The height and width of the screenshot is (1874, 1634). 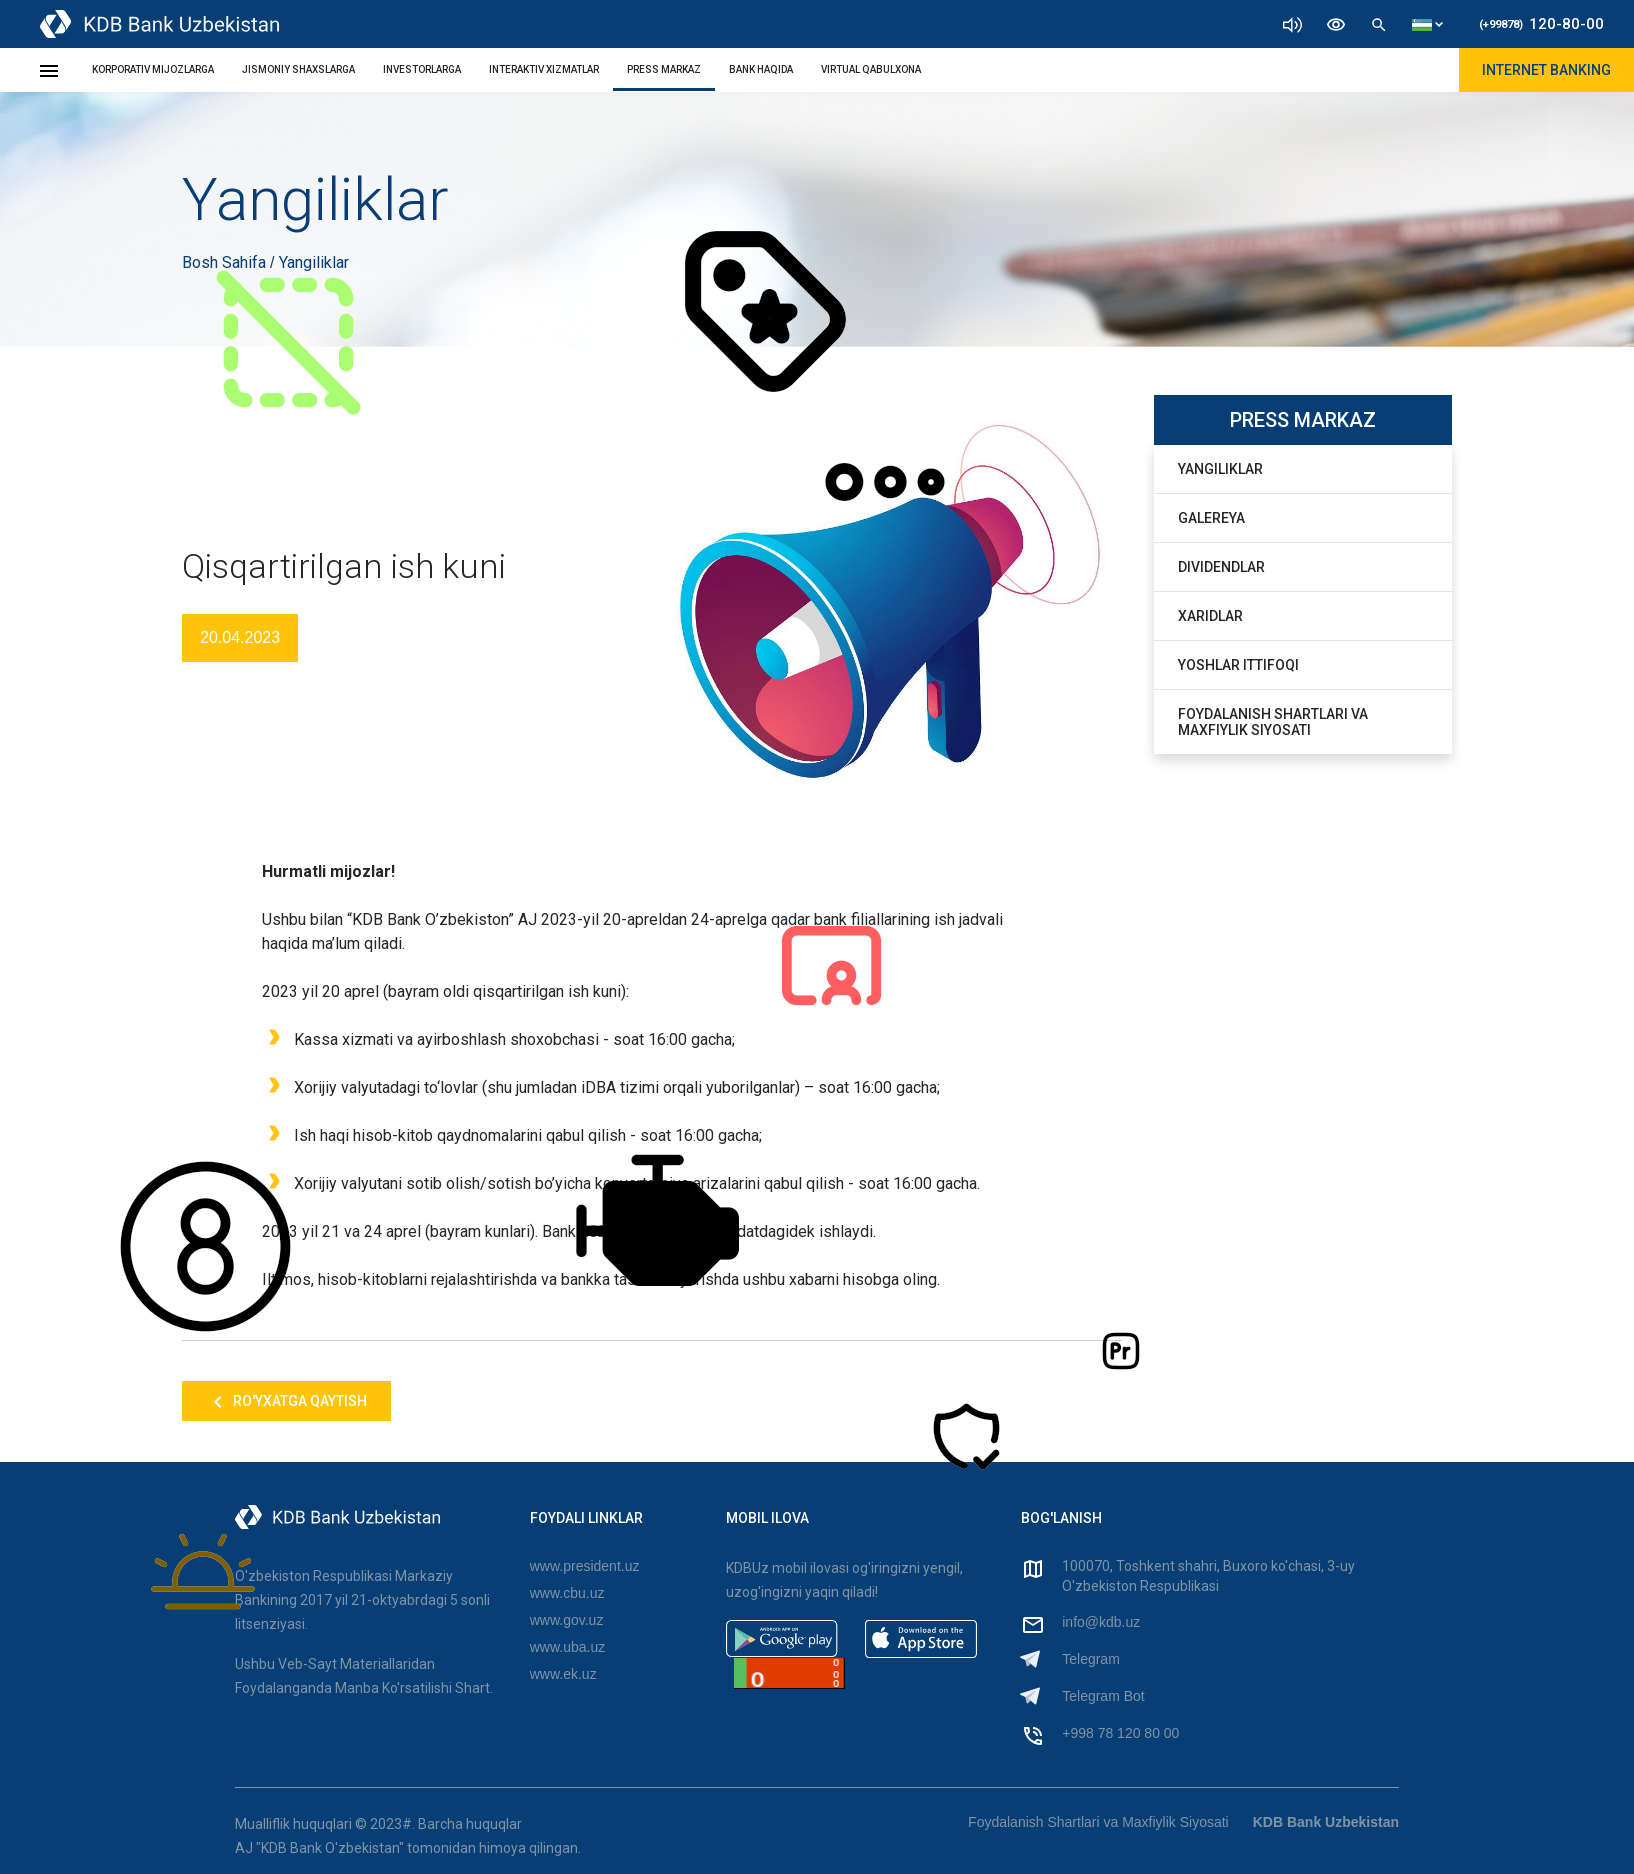 I want to click on disable marquee selection tool, so click(x=288, y=342).